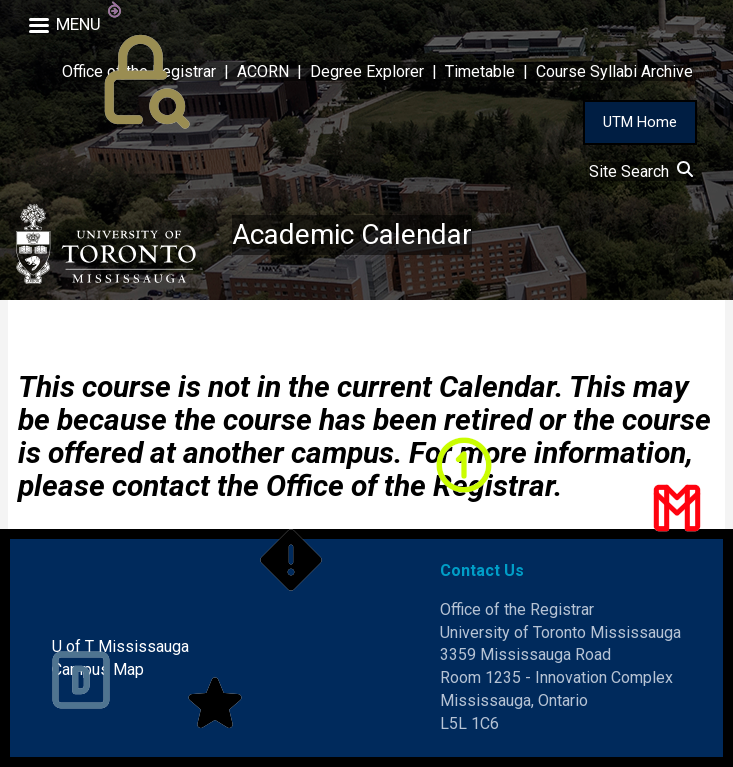  Describe the element at coordinates (215, 703) in the screenshot. I see `add to favorites` at that location.